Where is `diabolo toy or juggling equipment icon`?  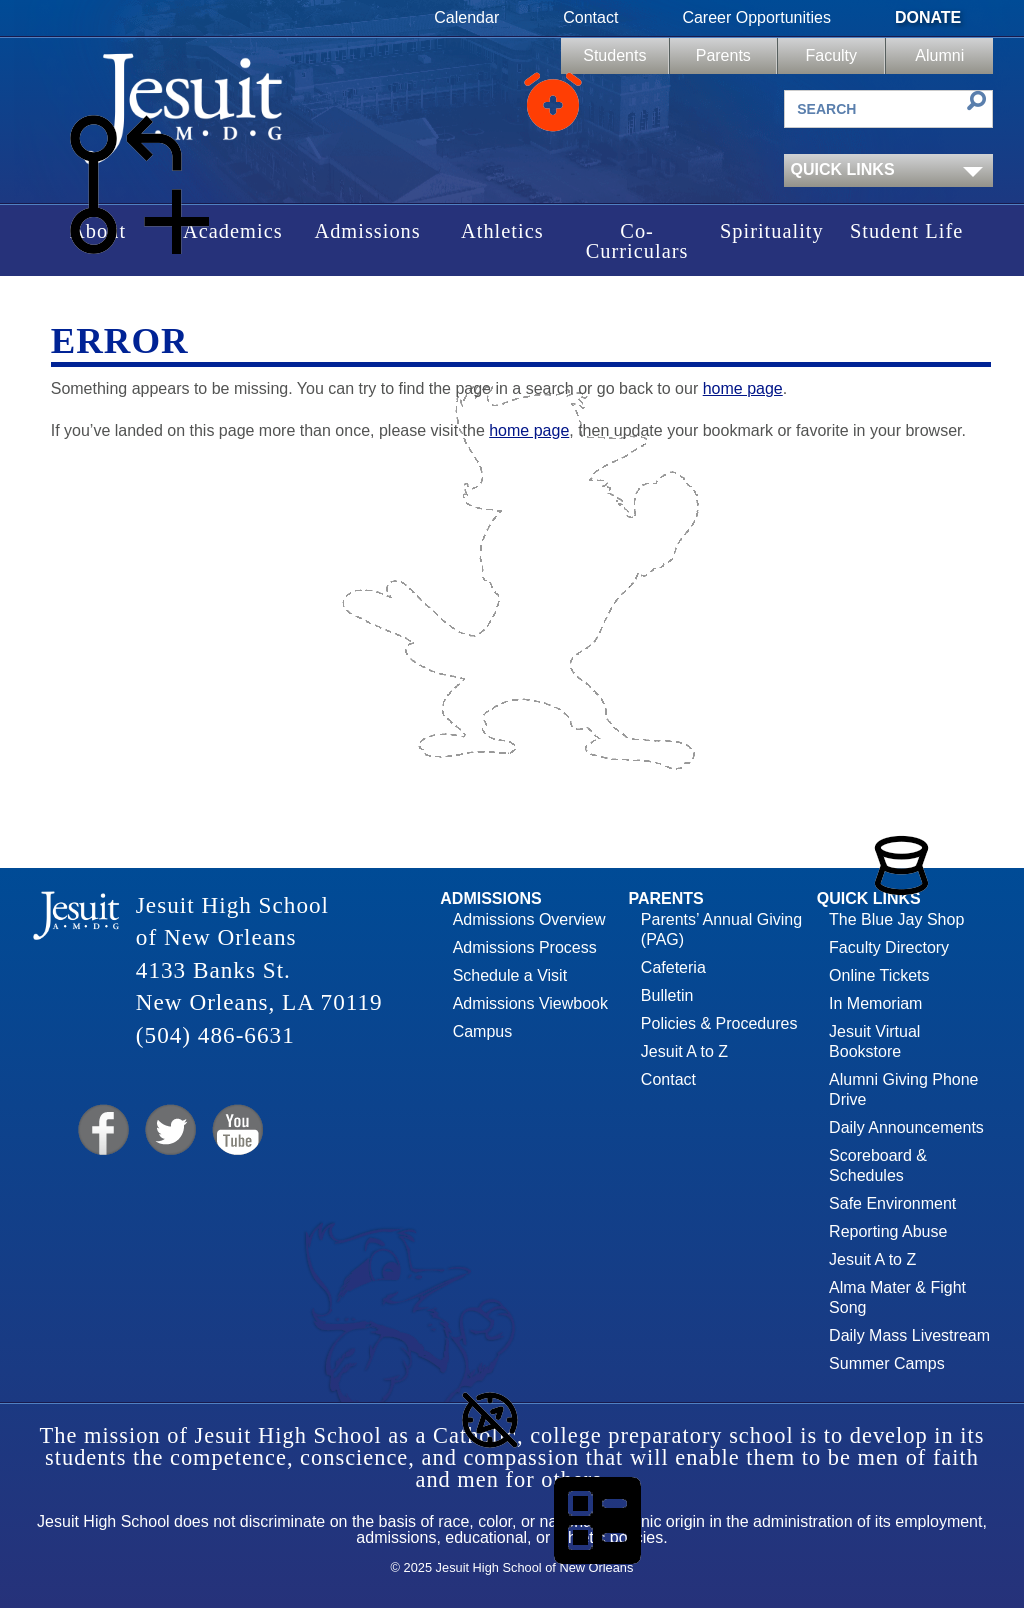 diabolo toy or juggling equipment icon is located at coordinates (901, 865).